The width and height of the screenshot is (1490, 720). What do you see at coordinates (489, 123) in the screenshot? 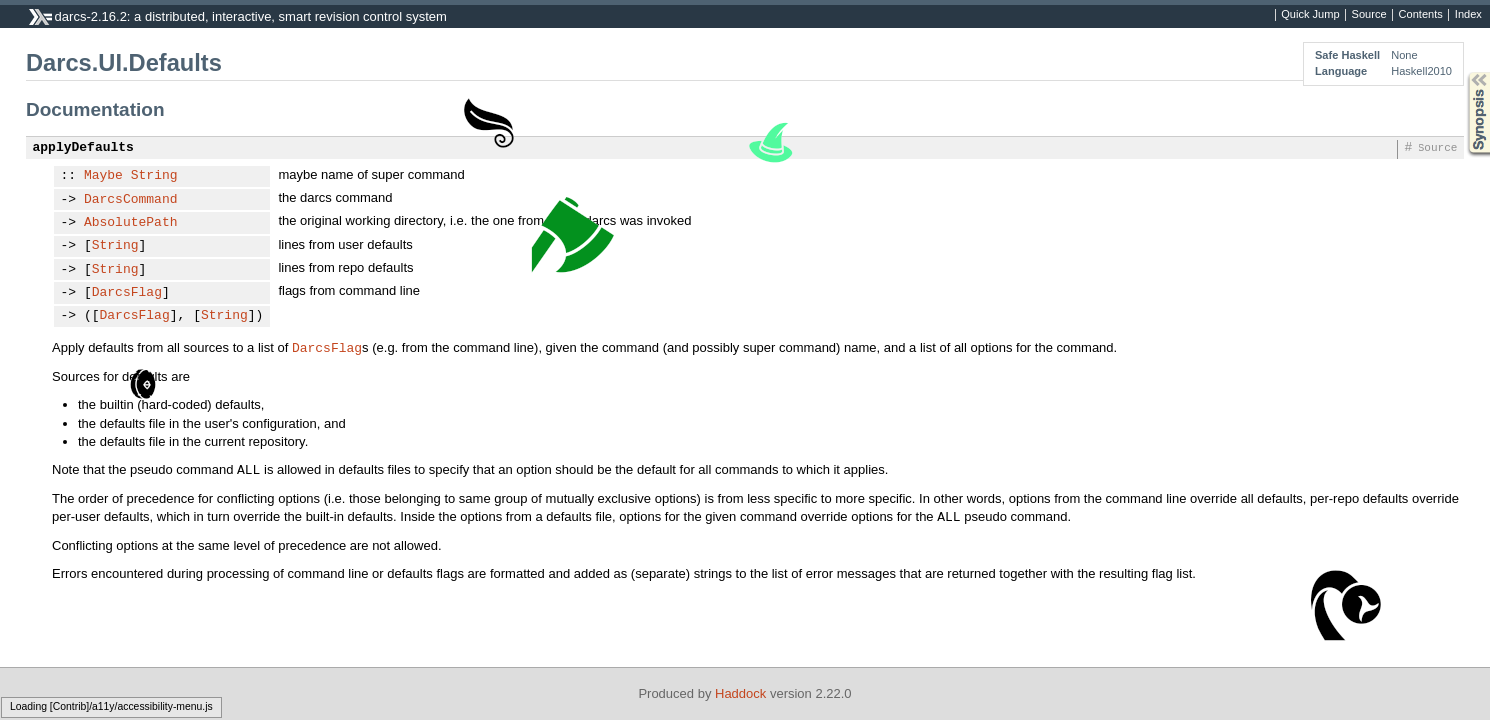
I see `indicates natural or organic content` at bounding box center [489, 123].